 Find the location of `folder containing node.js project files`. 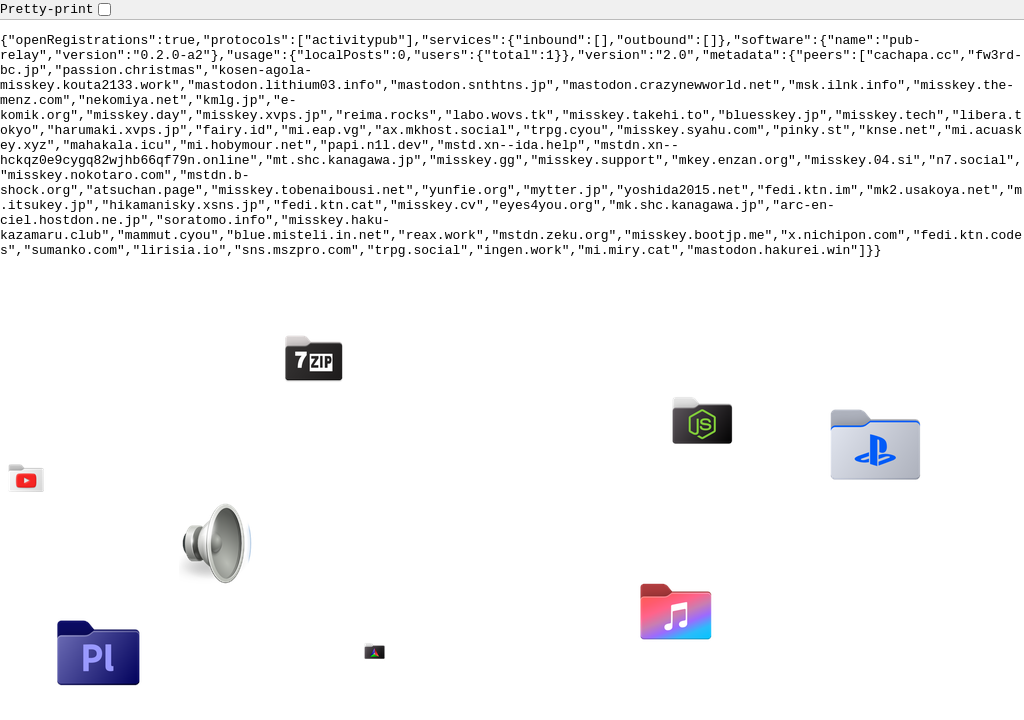

folder containing node.js project files is located at coordinates (702, 422).